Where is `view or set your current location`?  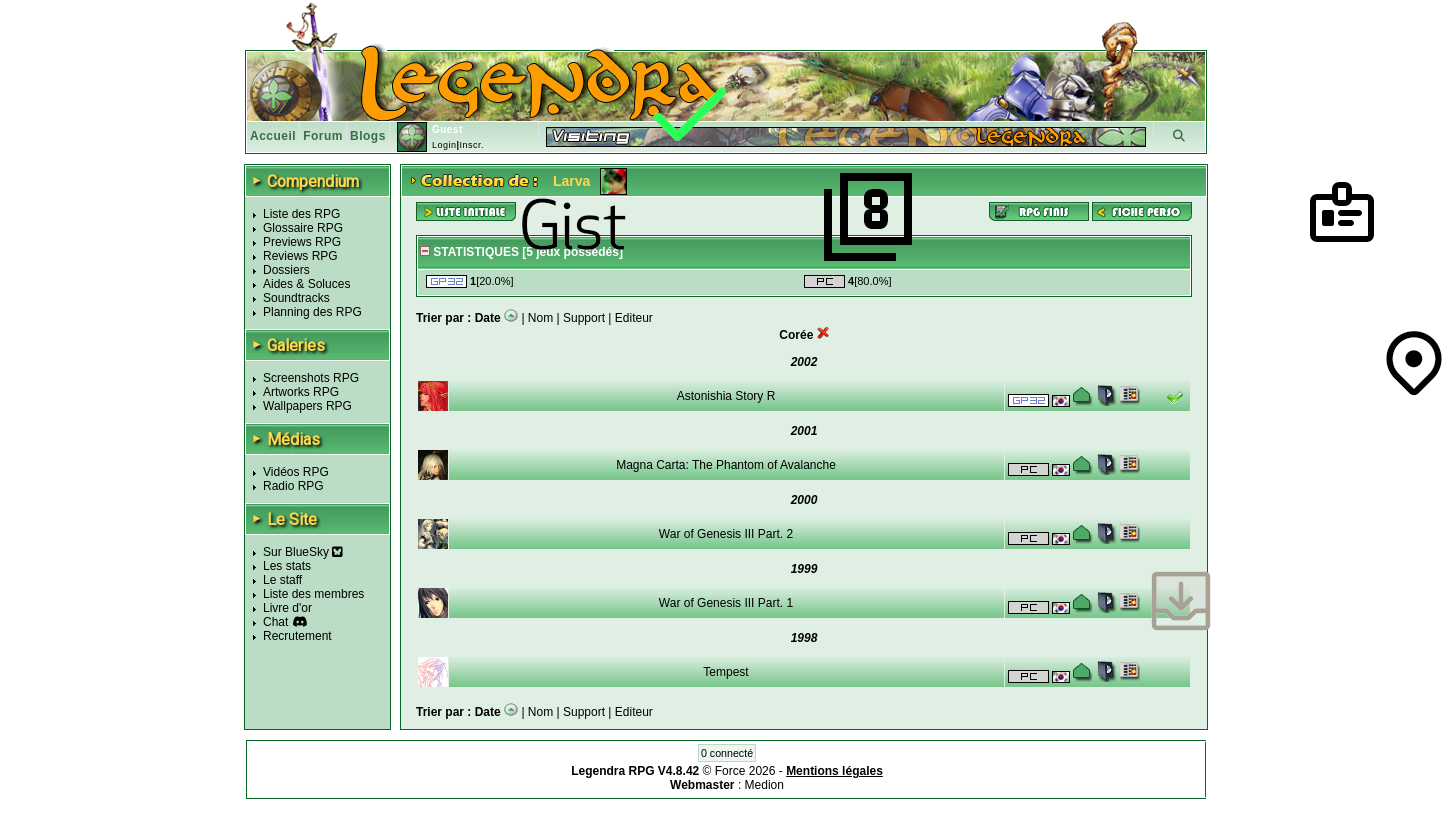 view or set your current location is located at coordinates (1414, 363).